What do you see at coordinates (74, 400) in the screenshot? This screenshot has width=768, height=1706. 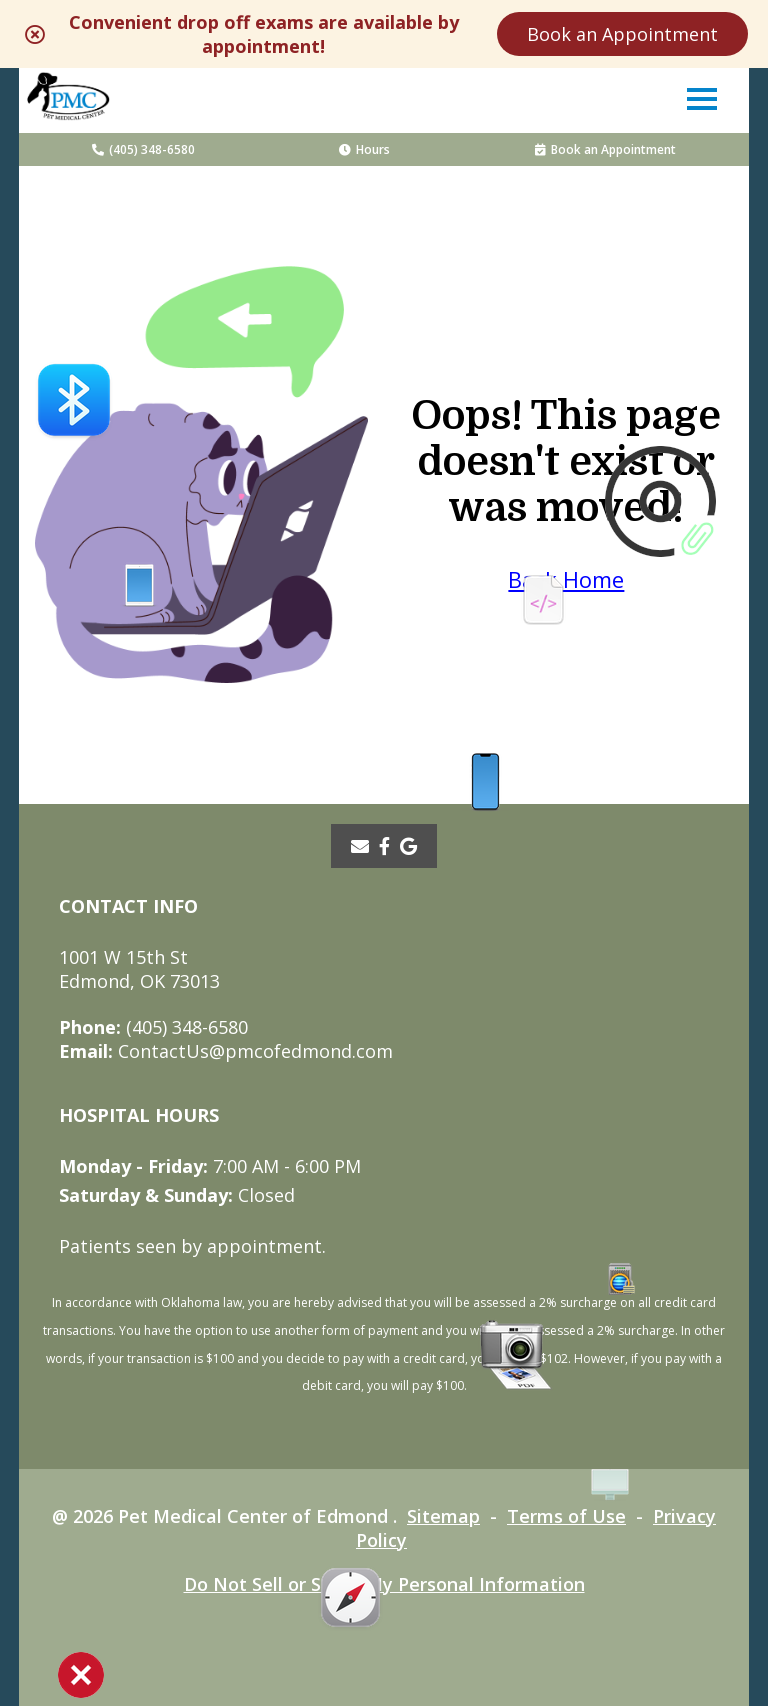 I see `toggle bluetooth on or off` at bounding box center [74, 400].